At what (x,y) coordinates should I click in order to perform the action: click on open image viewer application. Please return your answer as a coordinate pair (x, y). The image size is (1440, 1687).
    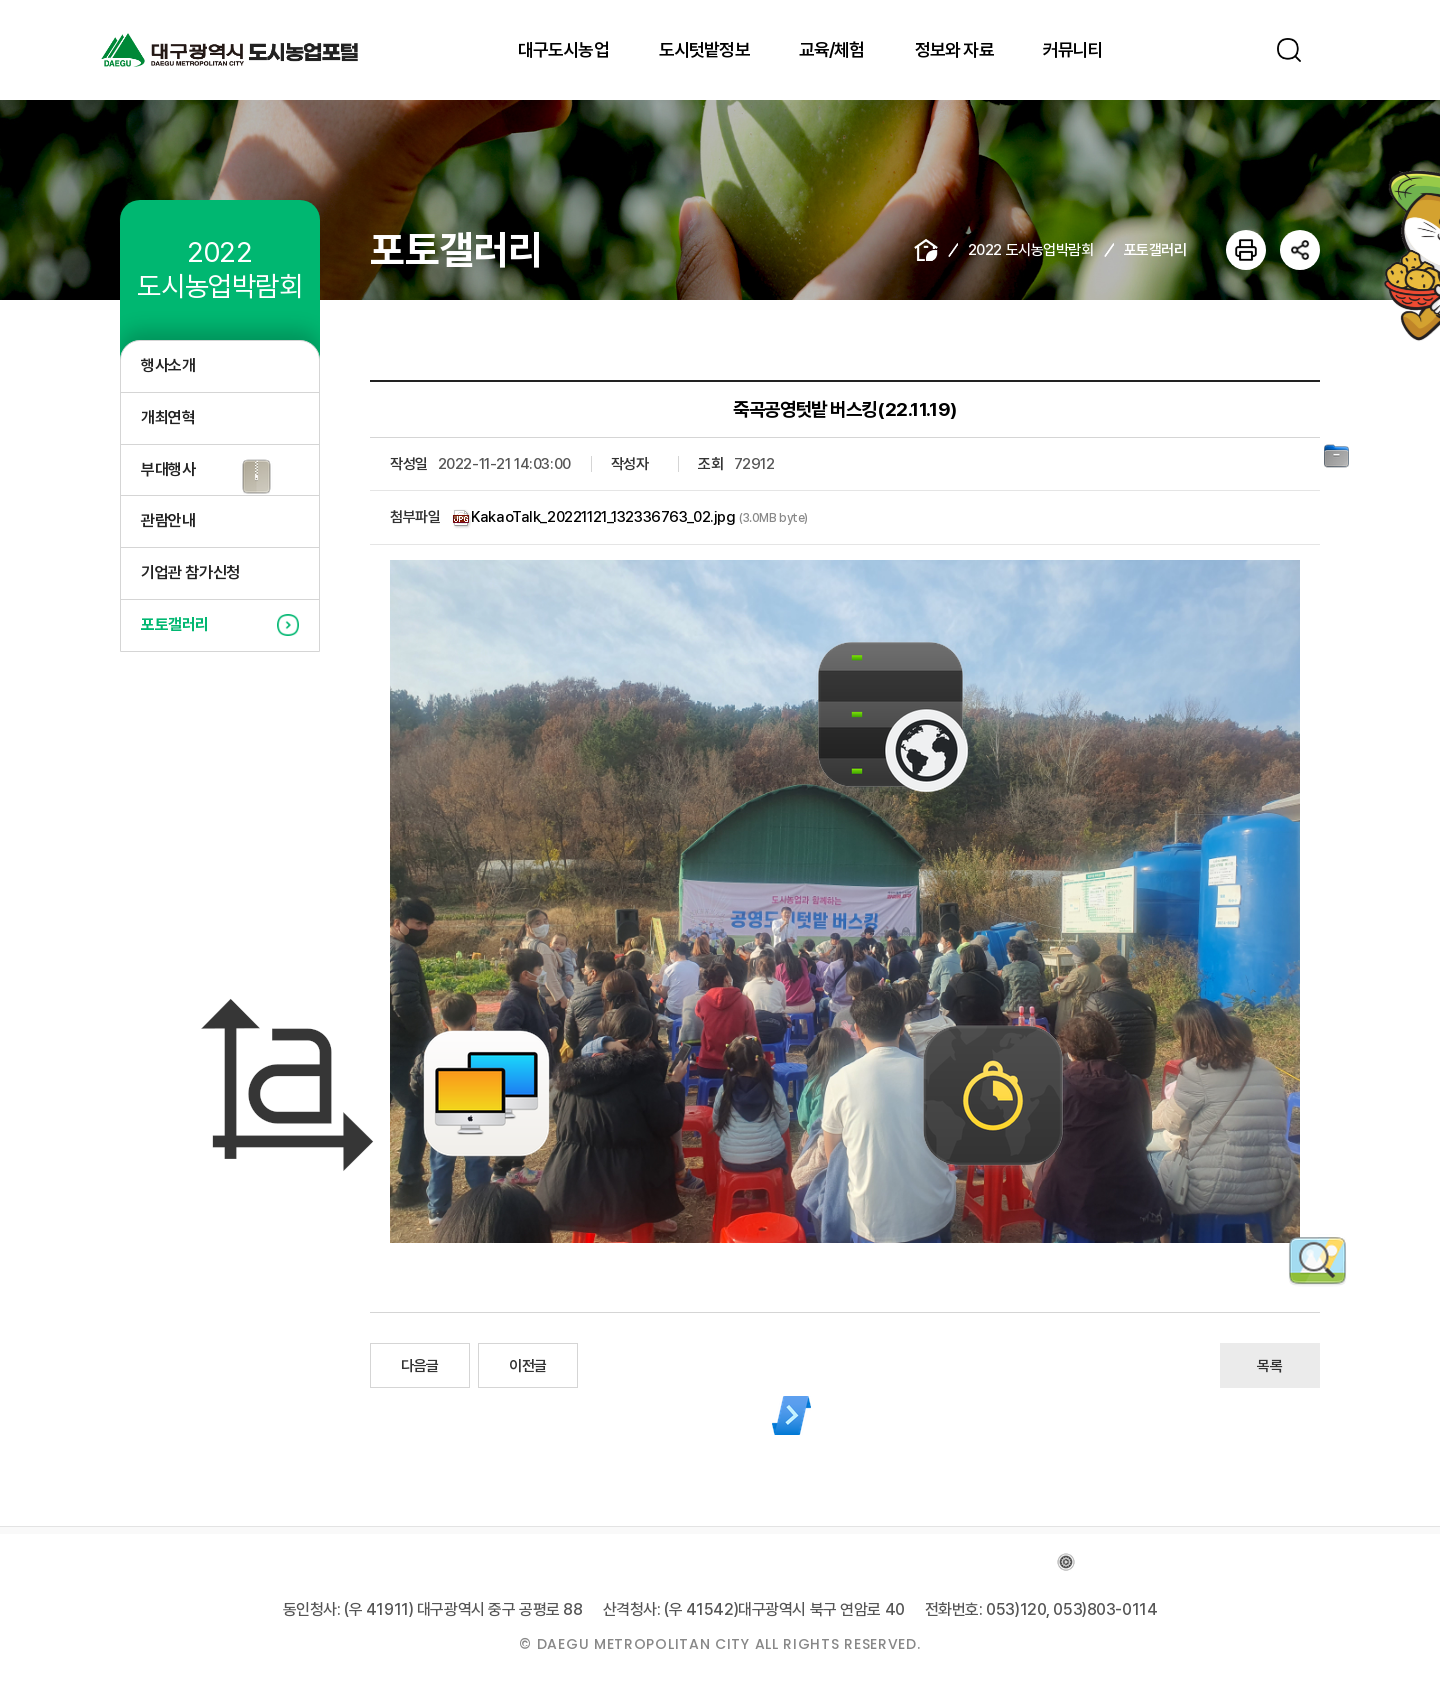
    Looking at the image, I should click on (1317, 1260).